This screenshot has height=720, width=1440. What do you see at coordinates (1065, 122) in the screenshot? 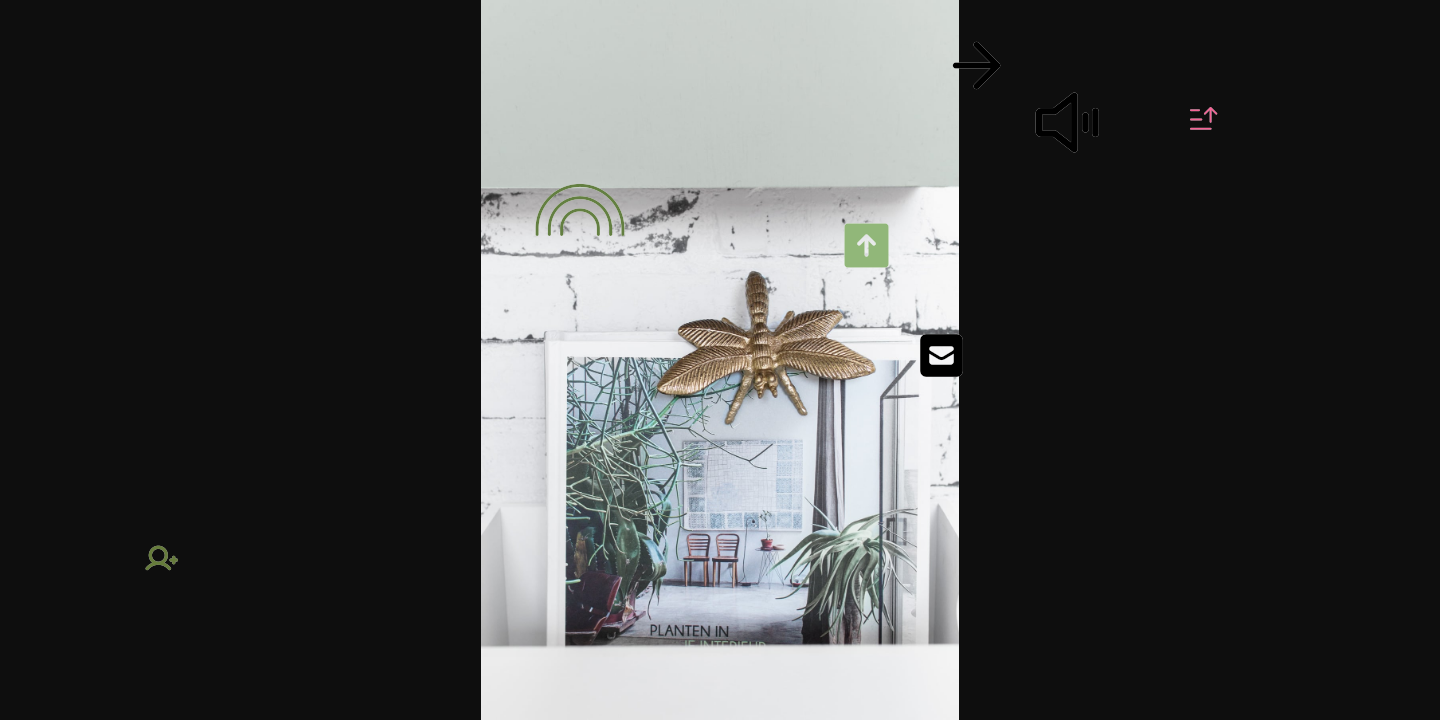
I see `increase or maximize volume` at bounding box center [1065, 122].